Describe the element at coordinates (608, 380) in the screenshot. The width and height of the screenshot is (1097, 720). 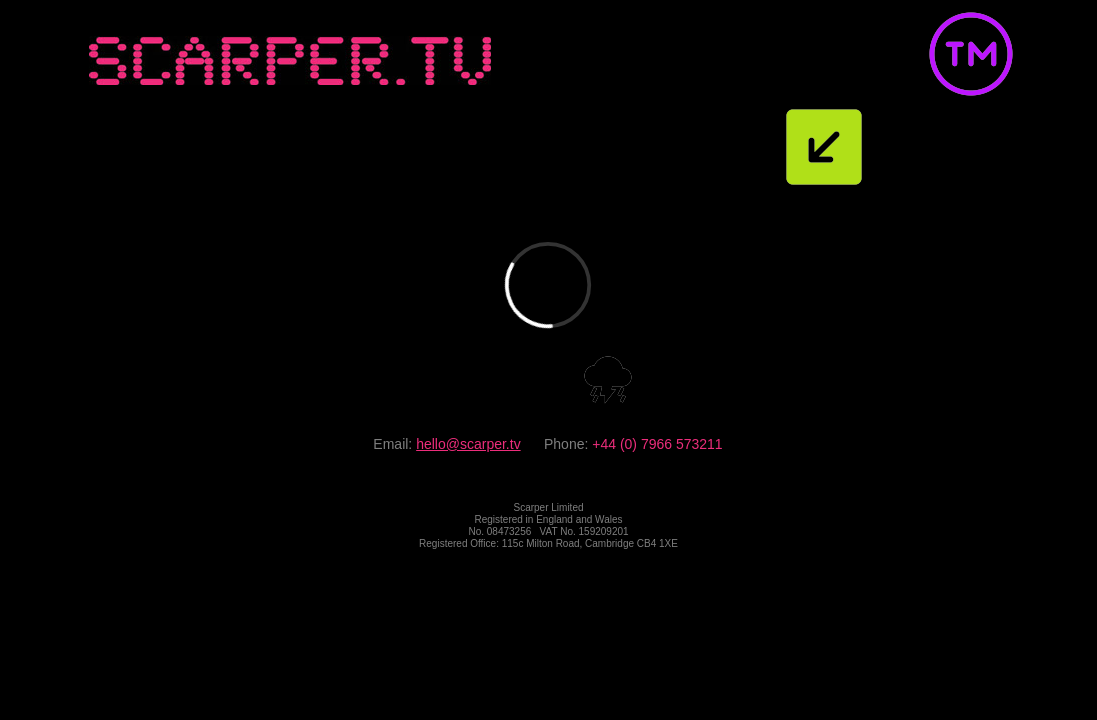
I see `indicates thunderstorm weather conditions` at that location.